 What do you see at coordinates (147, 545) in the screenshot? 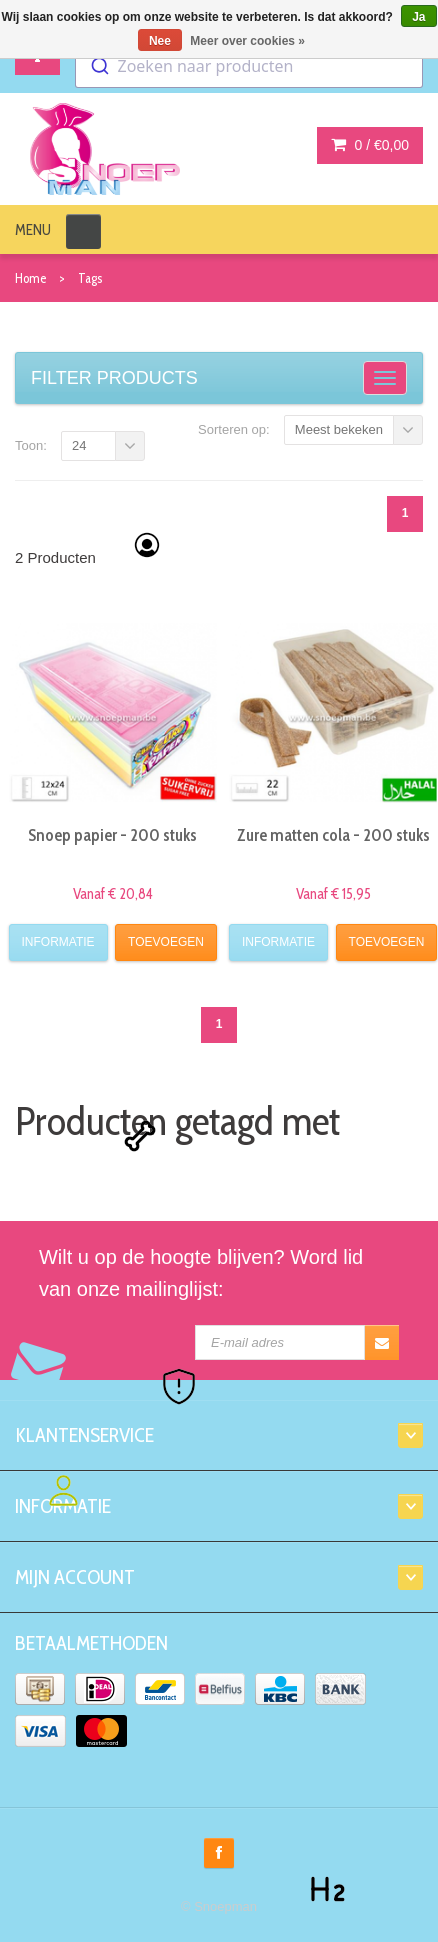
I see `view your profile` at bounding box center [147, 545].